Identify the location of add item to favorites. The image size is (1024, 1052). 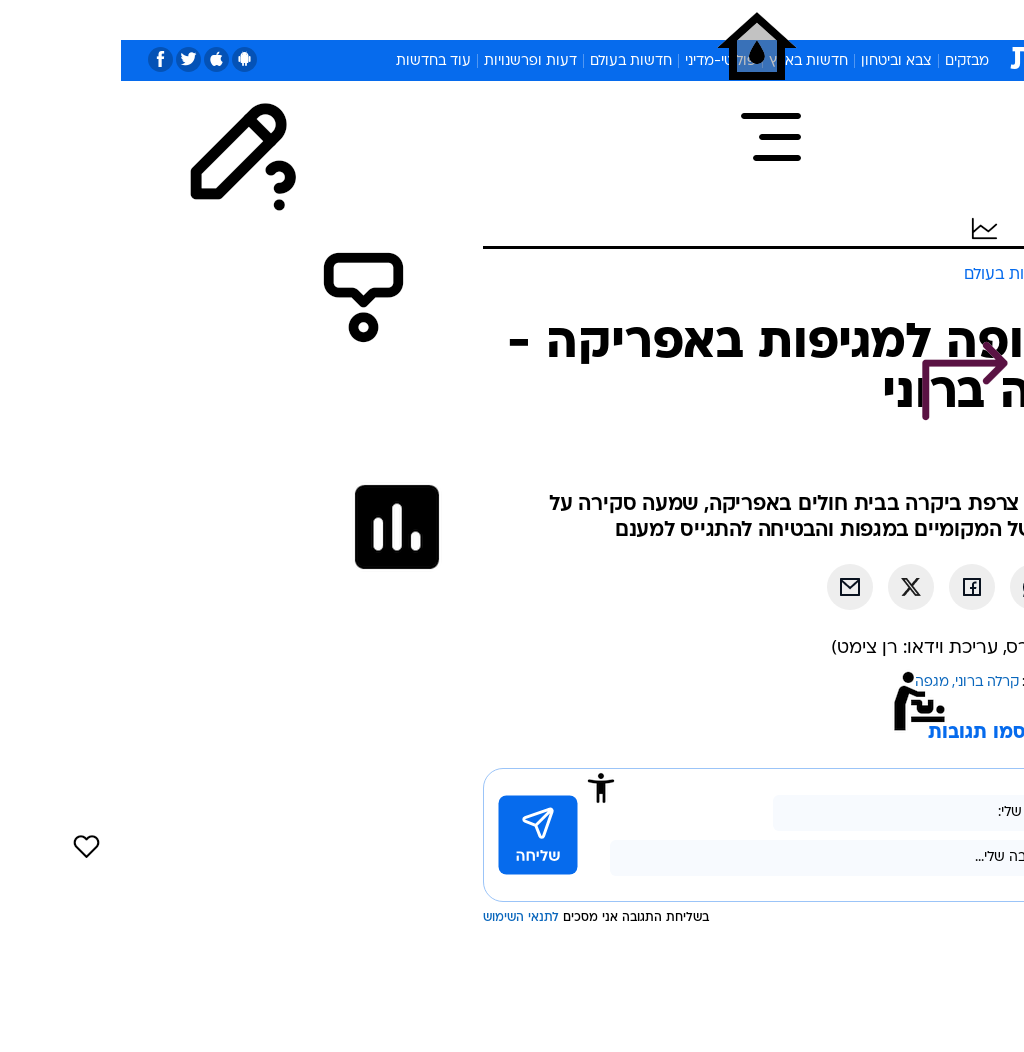
(86, 846).